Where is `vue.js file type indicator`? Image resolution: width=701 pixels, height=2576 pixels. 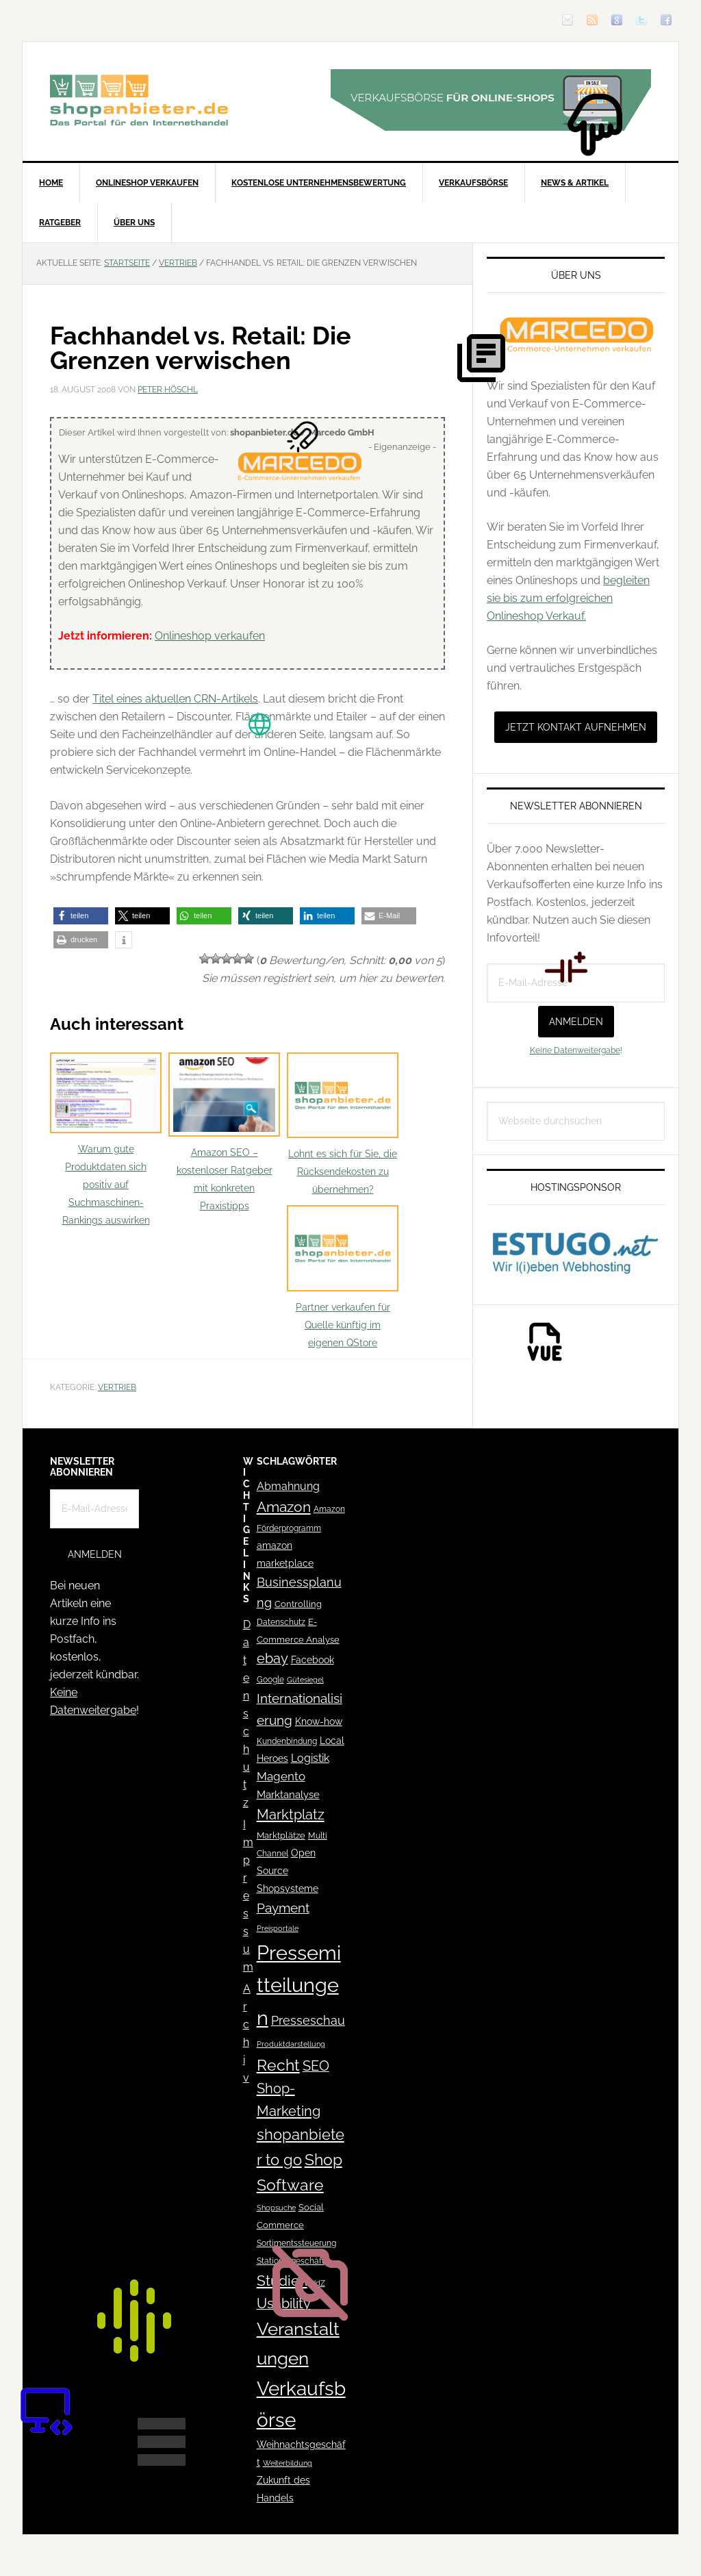
vue.js file type indicator is located at coordinates (544, 1341).